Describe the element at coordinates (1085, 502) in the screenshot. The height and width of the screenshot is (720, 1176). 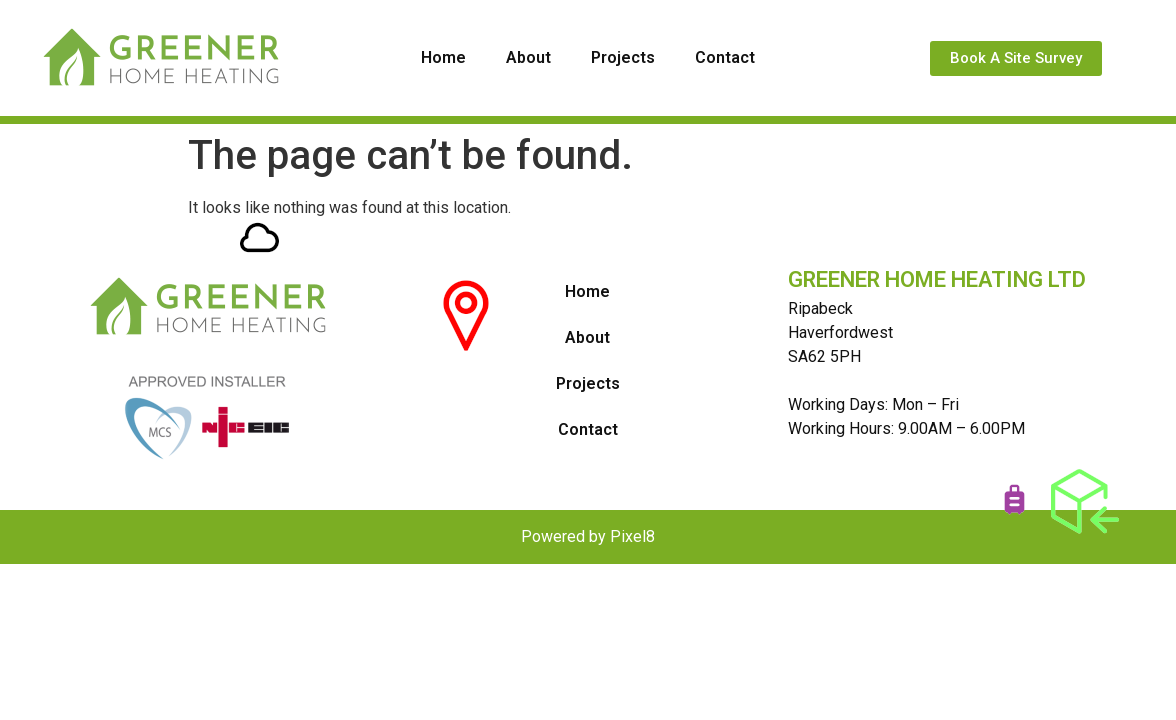
I see `view package dependencies` at that location.